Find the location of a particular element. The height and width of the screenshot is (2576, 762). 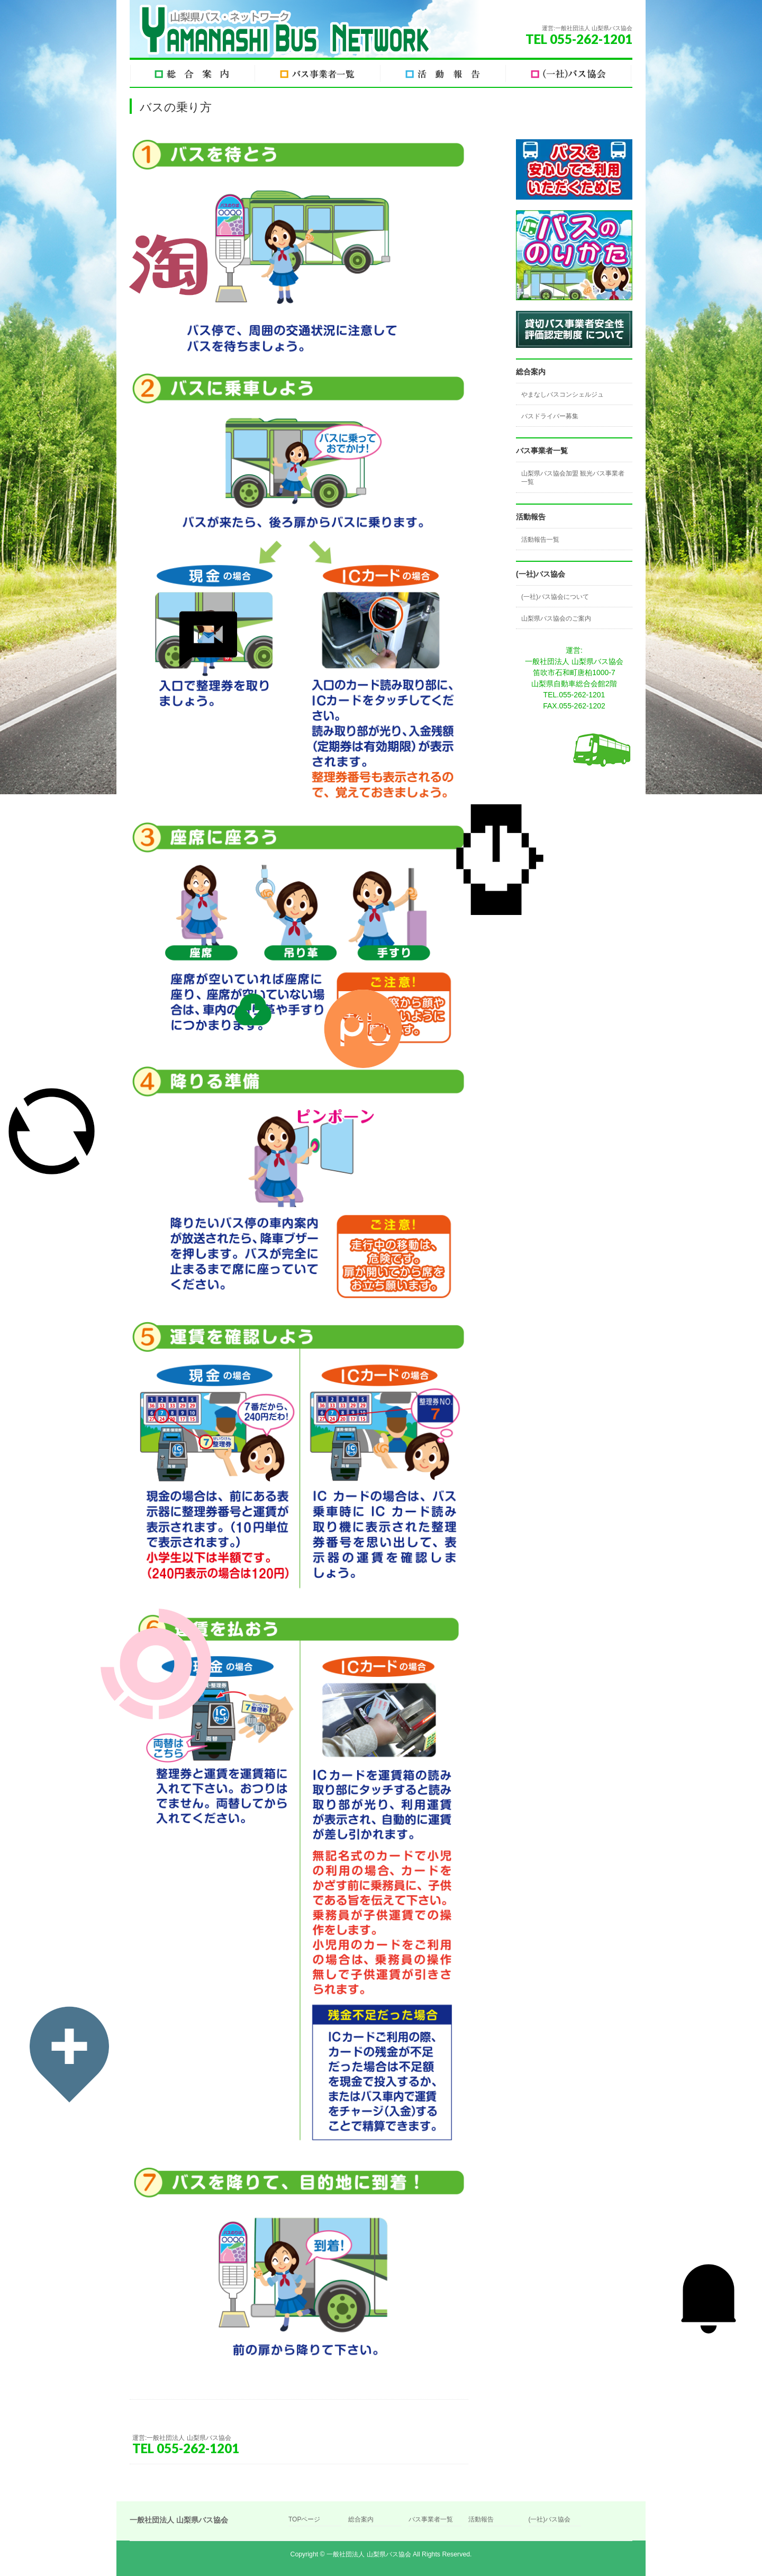

visit Hackernoon website or blog is located at coordinates (500, 859).